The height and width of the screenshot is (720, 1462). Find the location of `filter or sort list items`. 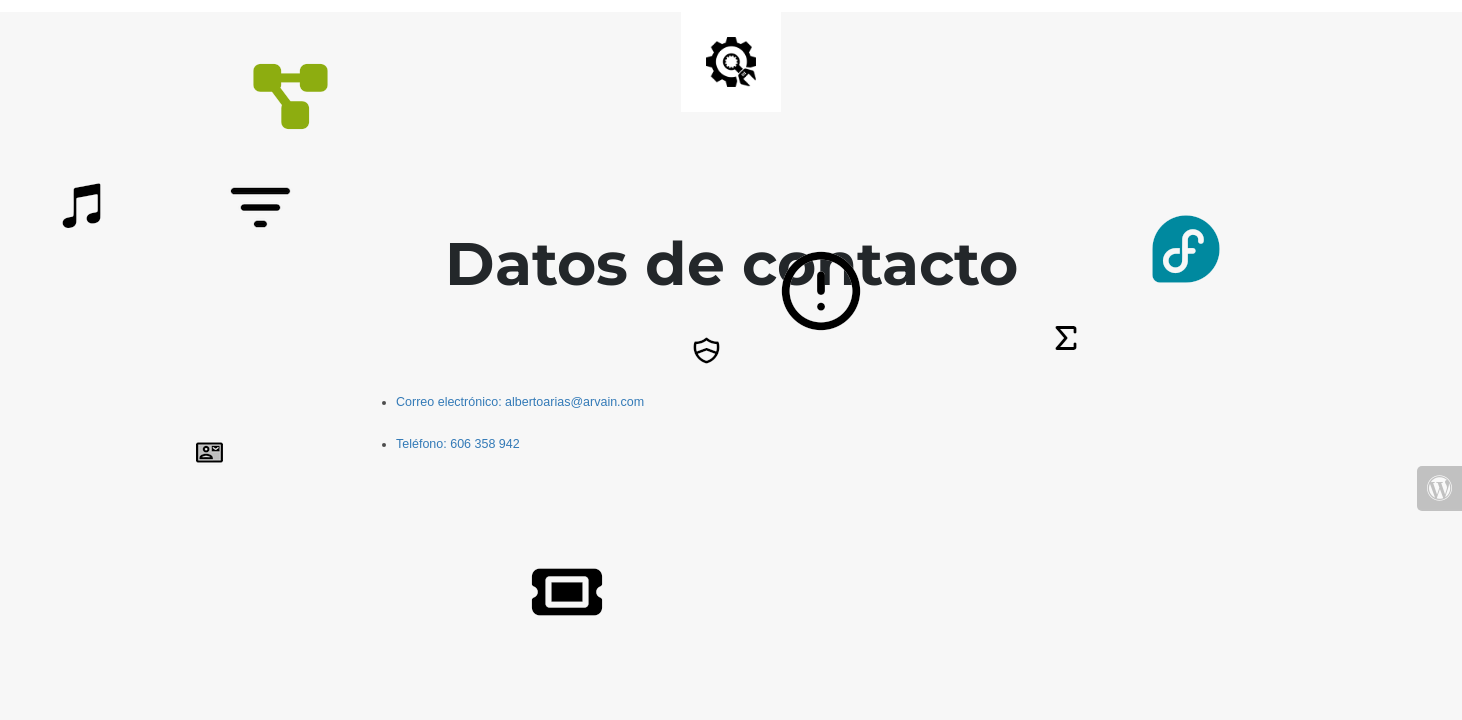

filter or sort list items is located at coordinates (260, 207).